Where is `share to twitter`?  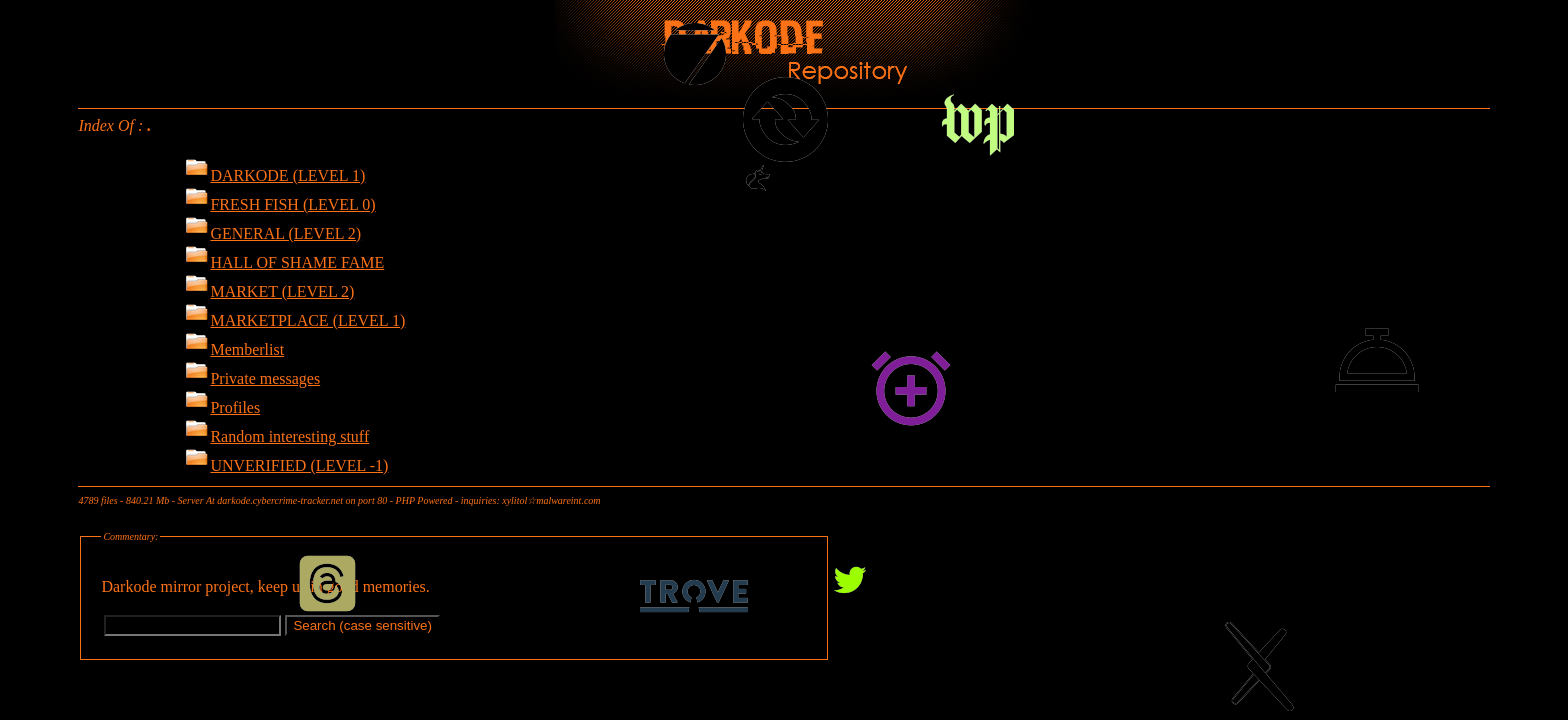 share to twitter is located at coordinates (850, 580).